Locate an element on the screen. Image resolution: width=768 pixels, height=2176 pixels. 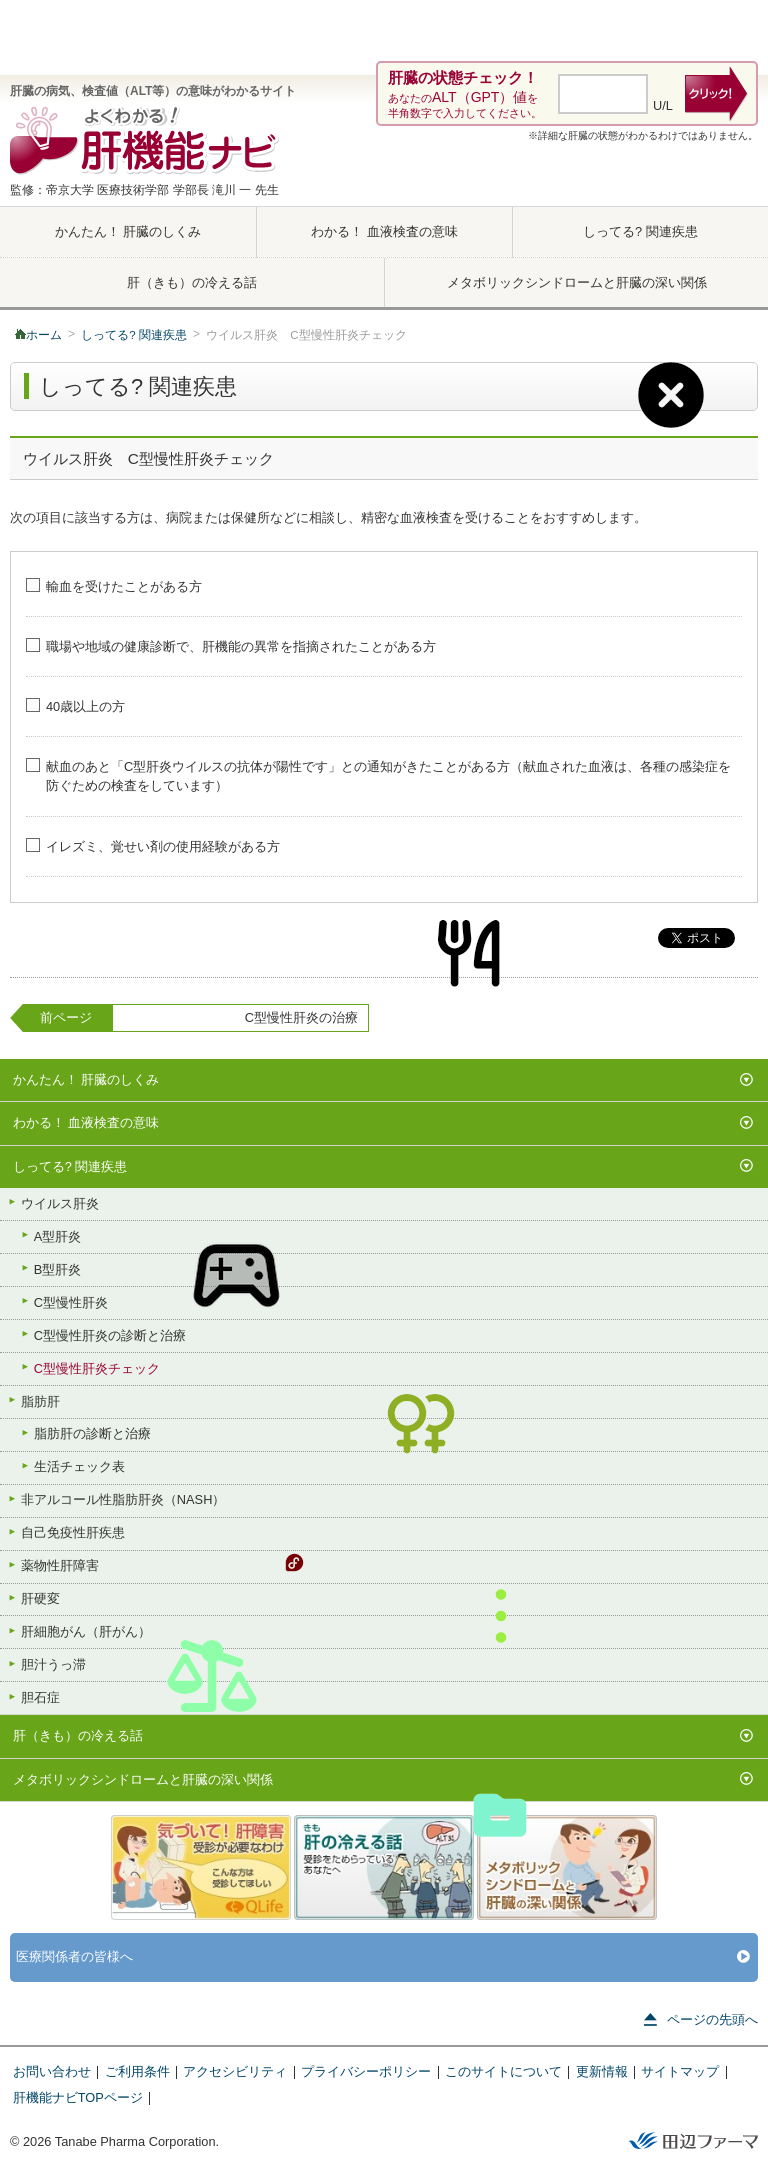
Fedora Linux logo is located at coordinates (294, 1562).